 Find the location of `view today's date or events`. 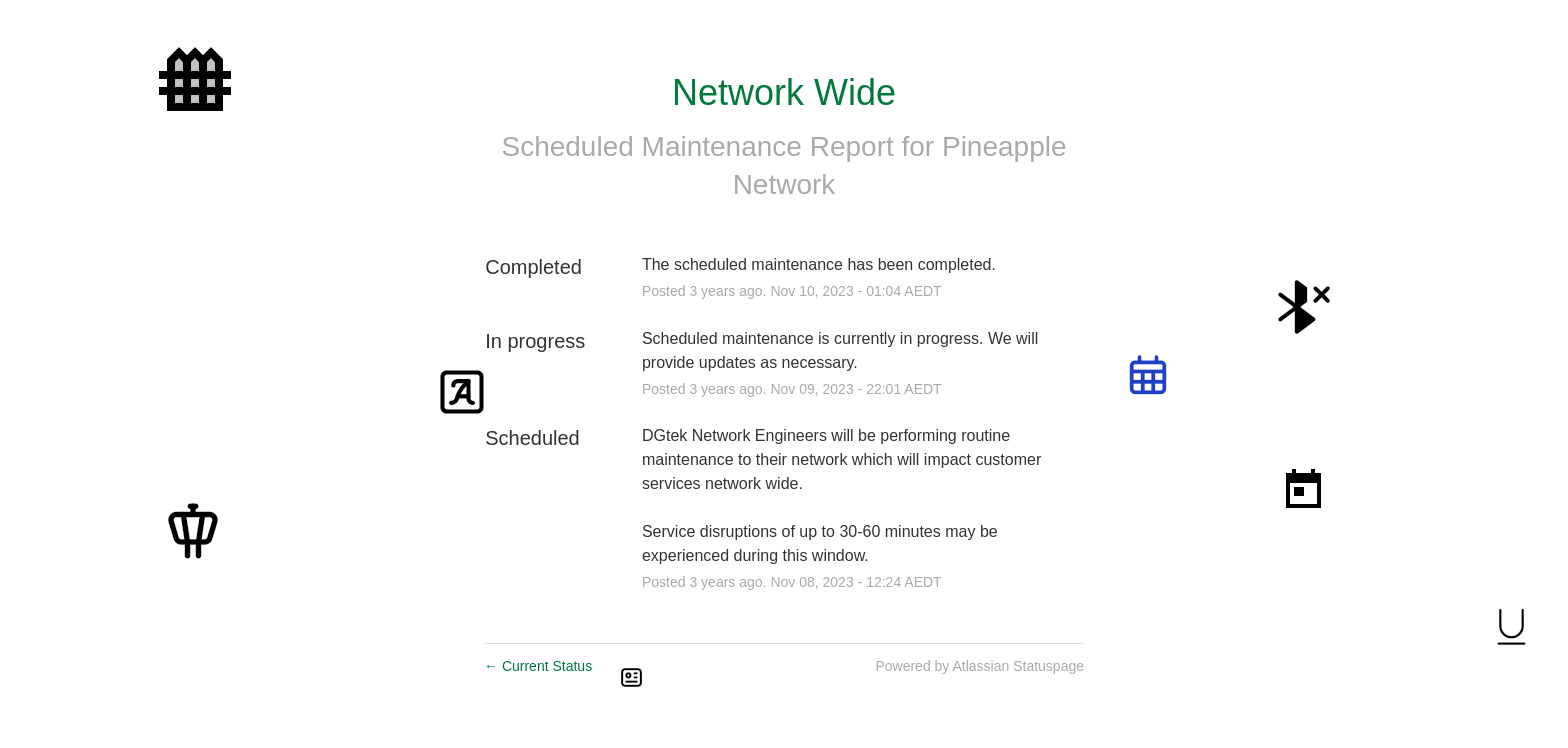

view today's date or events is located at coordinates (1303, 490).